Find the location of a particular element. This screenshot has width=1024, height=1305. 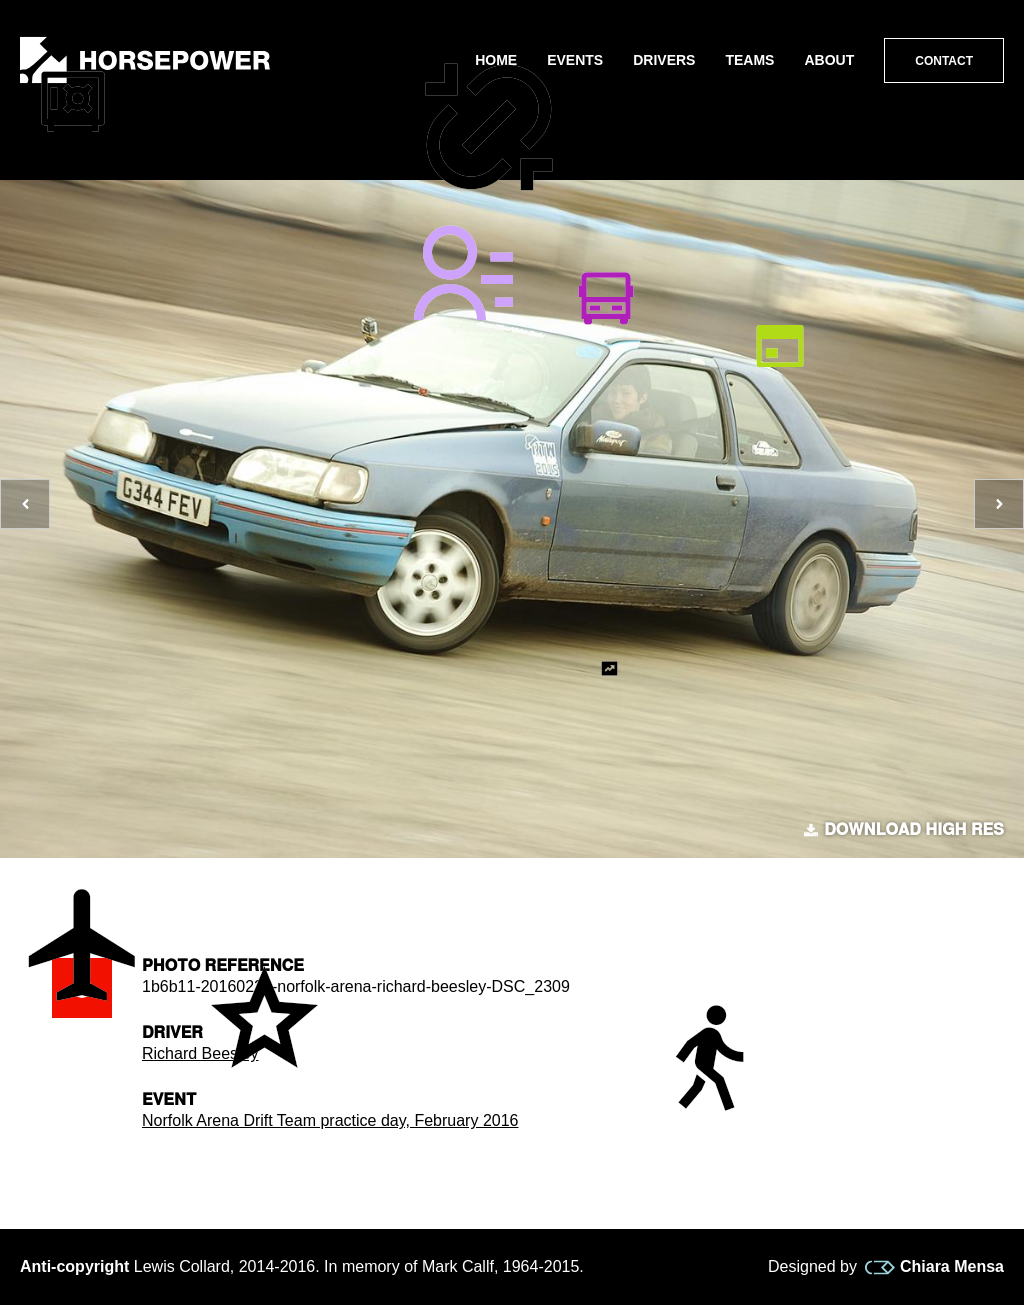

add item to favorites is located at coordinates (264, 1019).